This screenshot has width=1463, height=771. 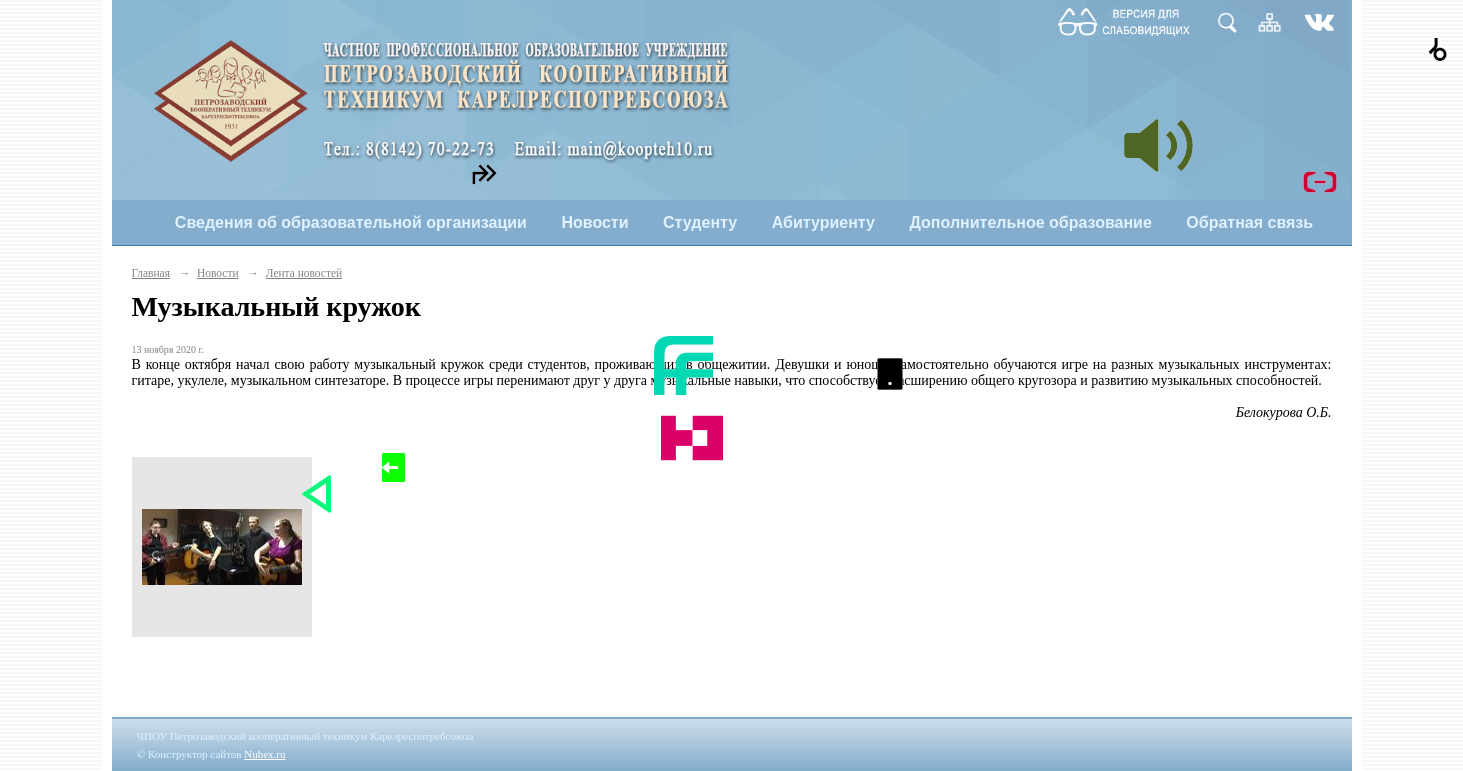 What do you see at coordinates (483, 174) in the screenshot?
I see `forward message or content` at bounding box center [483, 174].